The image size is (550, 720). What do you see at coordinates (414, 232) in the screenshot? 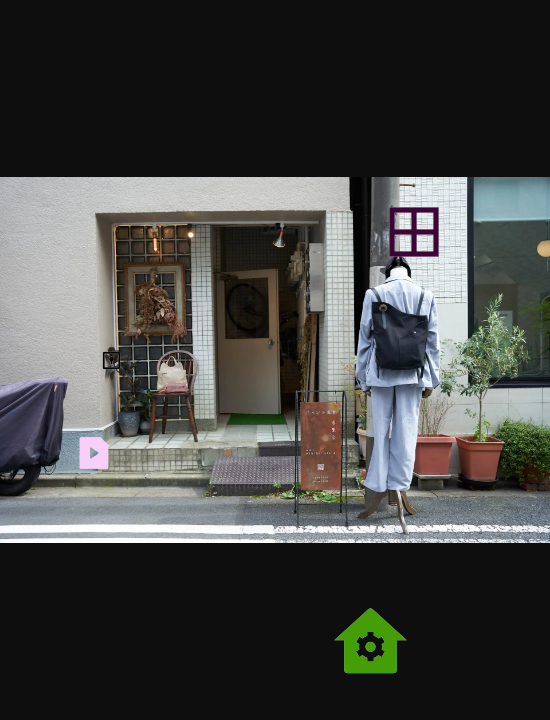
I see `sign in with Microsoft account` at bounding box center [414, 232].